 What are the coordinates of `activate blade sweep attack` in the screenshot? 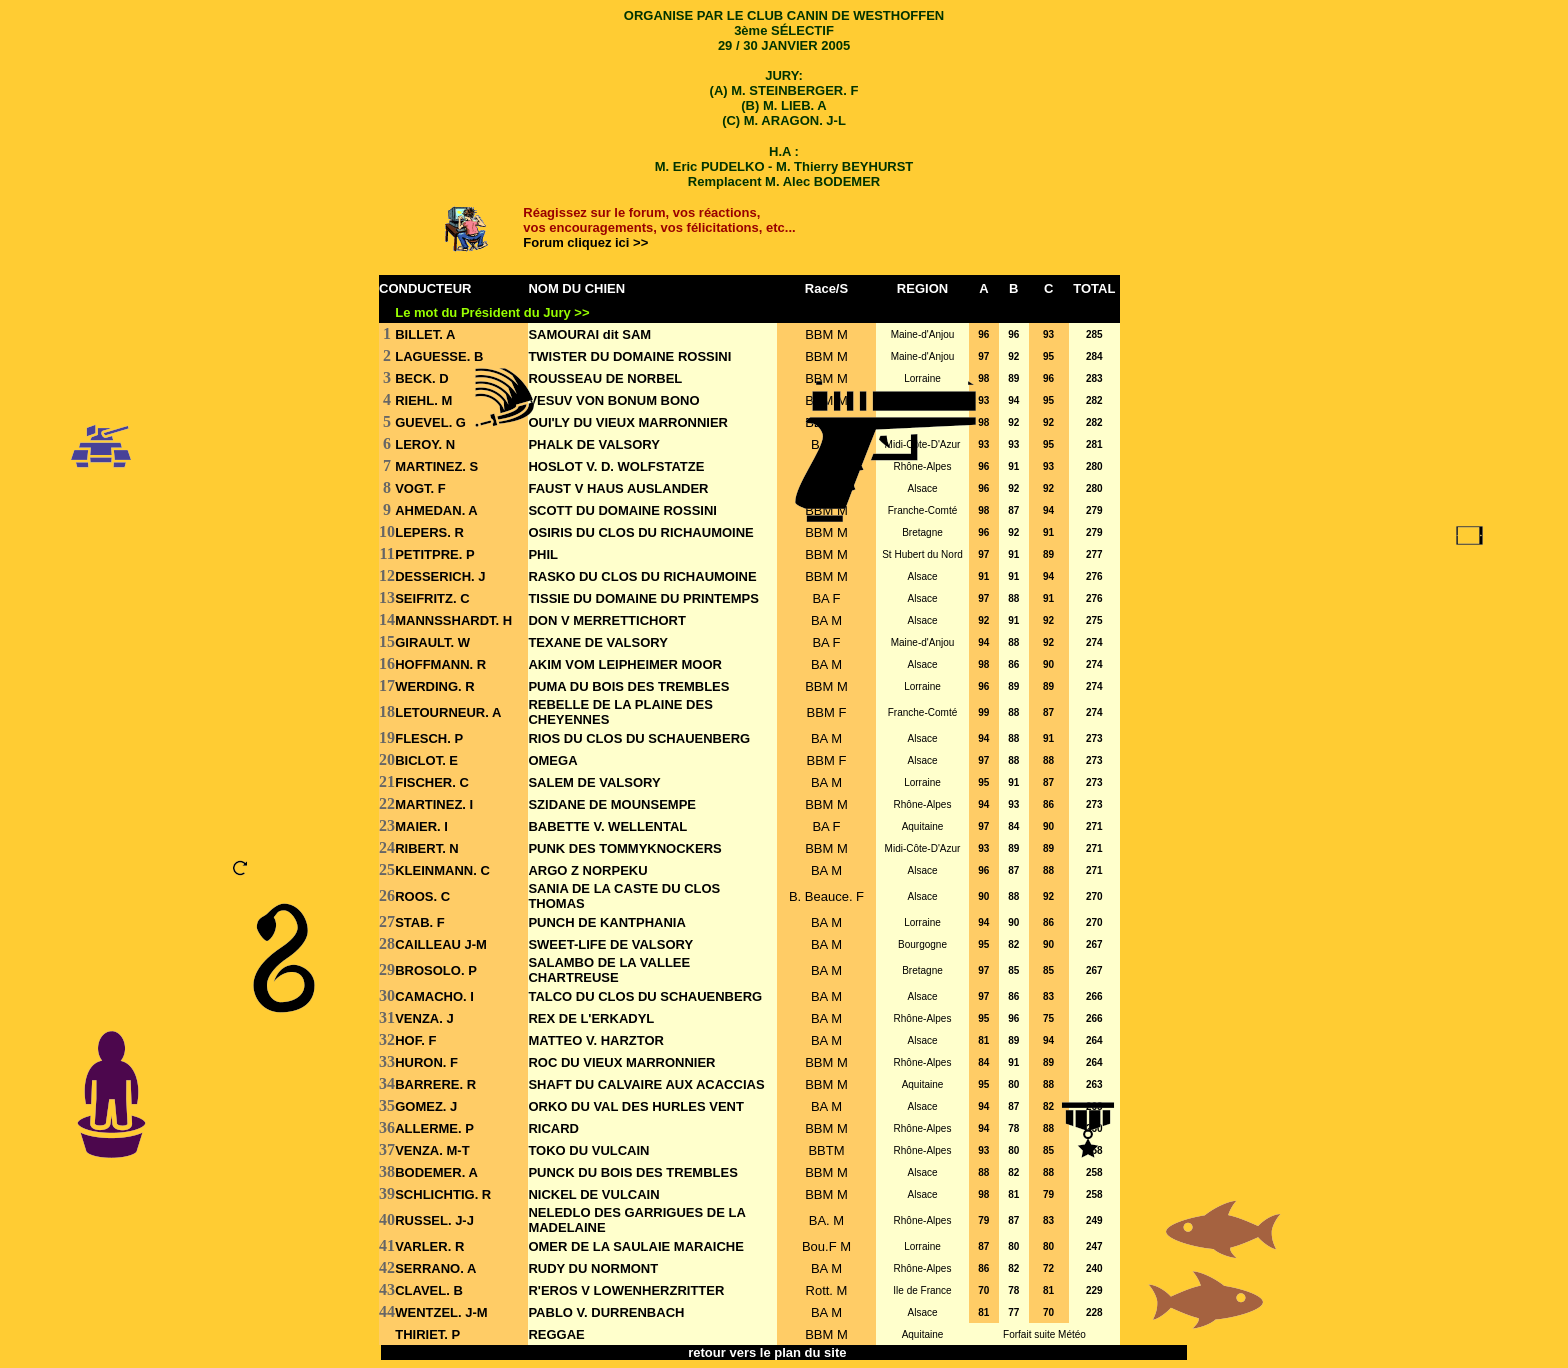 It's located at (504, 397).